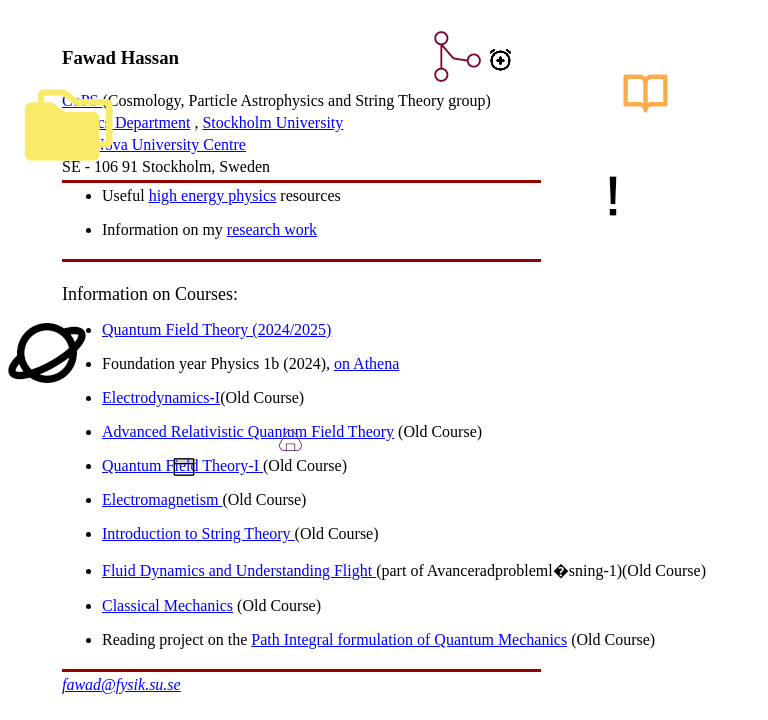  I want to click on open web browser, so click(184, 467).